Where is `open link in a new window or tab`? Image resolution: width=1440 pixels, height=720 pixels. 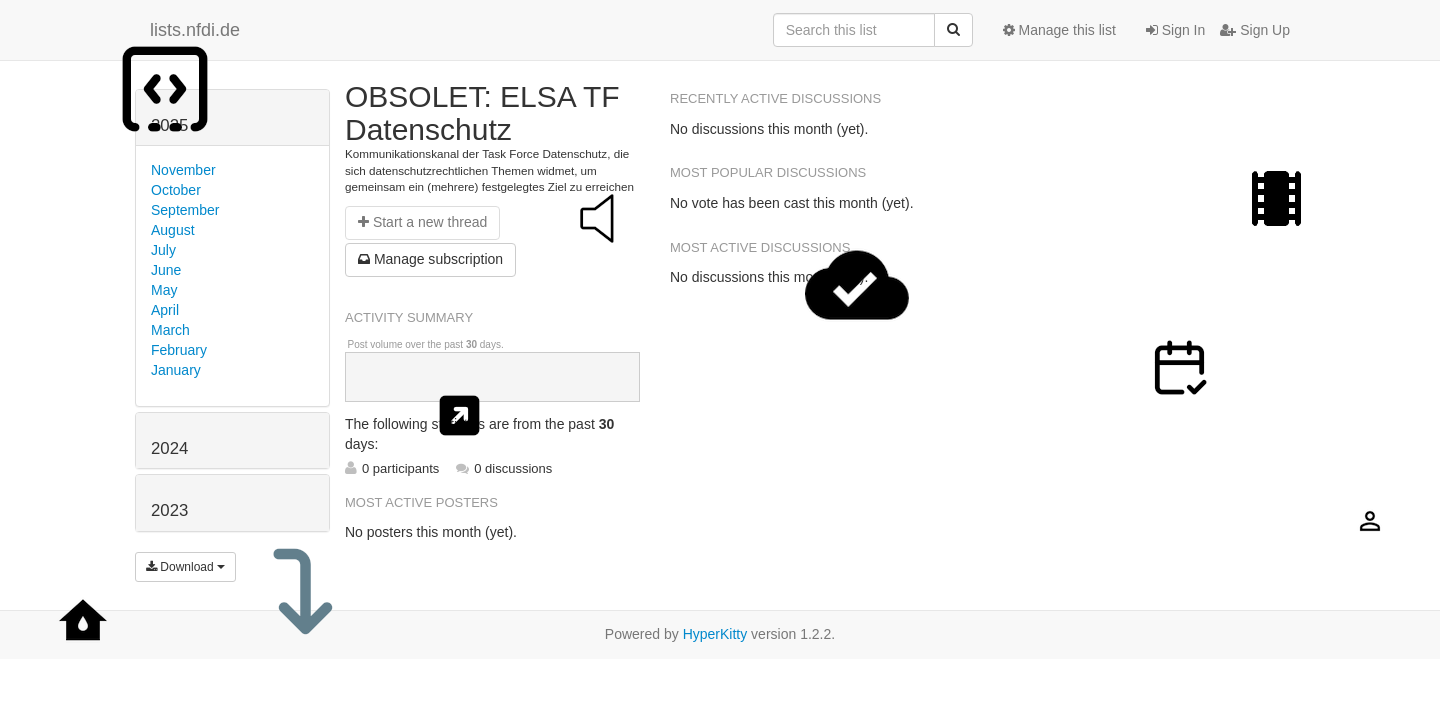 open link in a new window or tab is located at coordinates (459, 415).